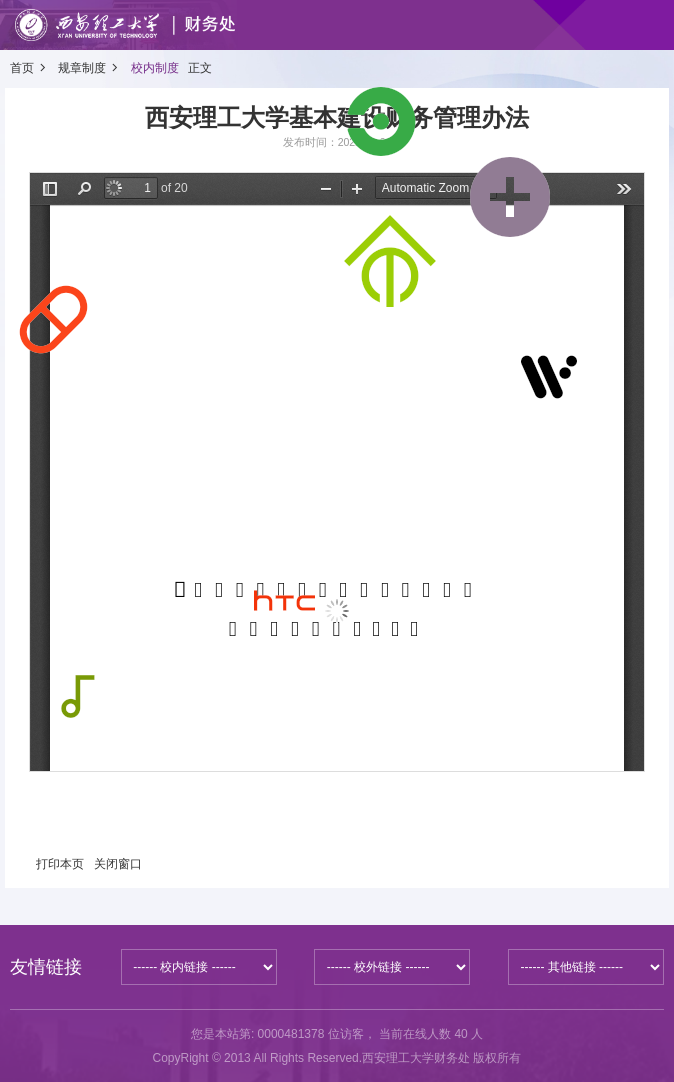 Image resolution: width=674 pixels, height=1082 pixels. Describe the element at coordinates (390, 261) in the screenshot. I see `open tasmota smart home firmware settings` at that location.